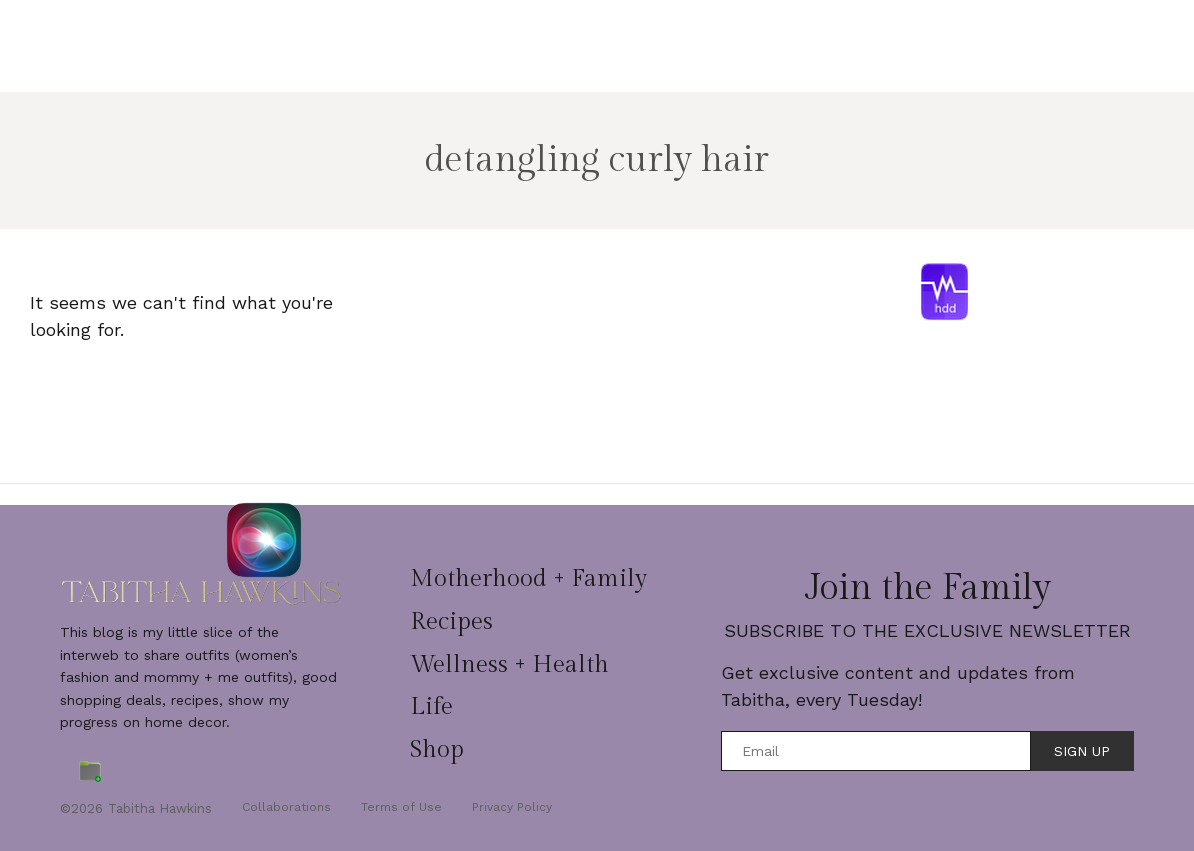  What do you see at coordinates (90, 771) in the screenshot?
I see `create a new folder` at bounding box center [90, 771].